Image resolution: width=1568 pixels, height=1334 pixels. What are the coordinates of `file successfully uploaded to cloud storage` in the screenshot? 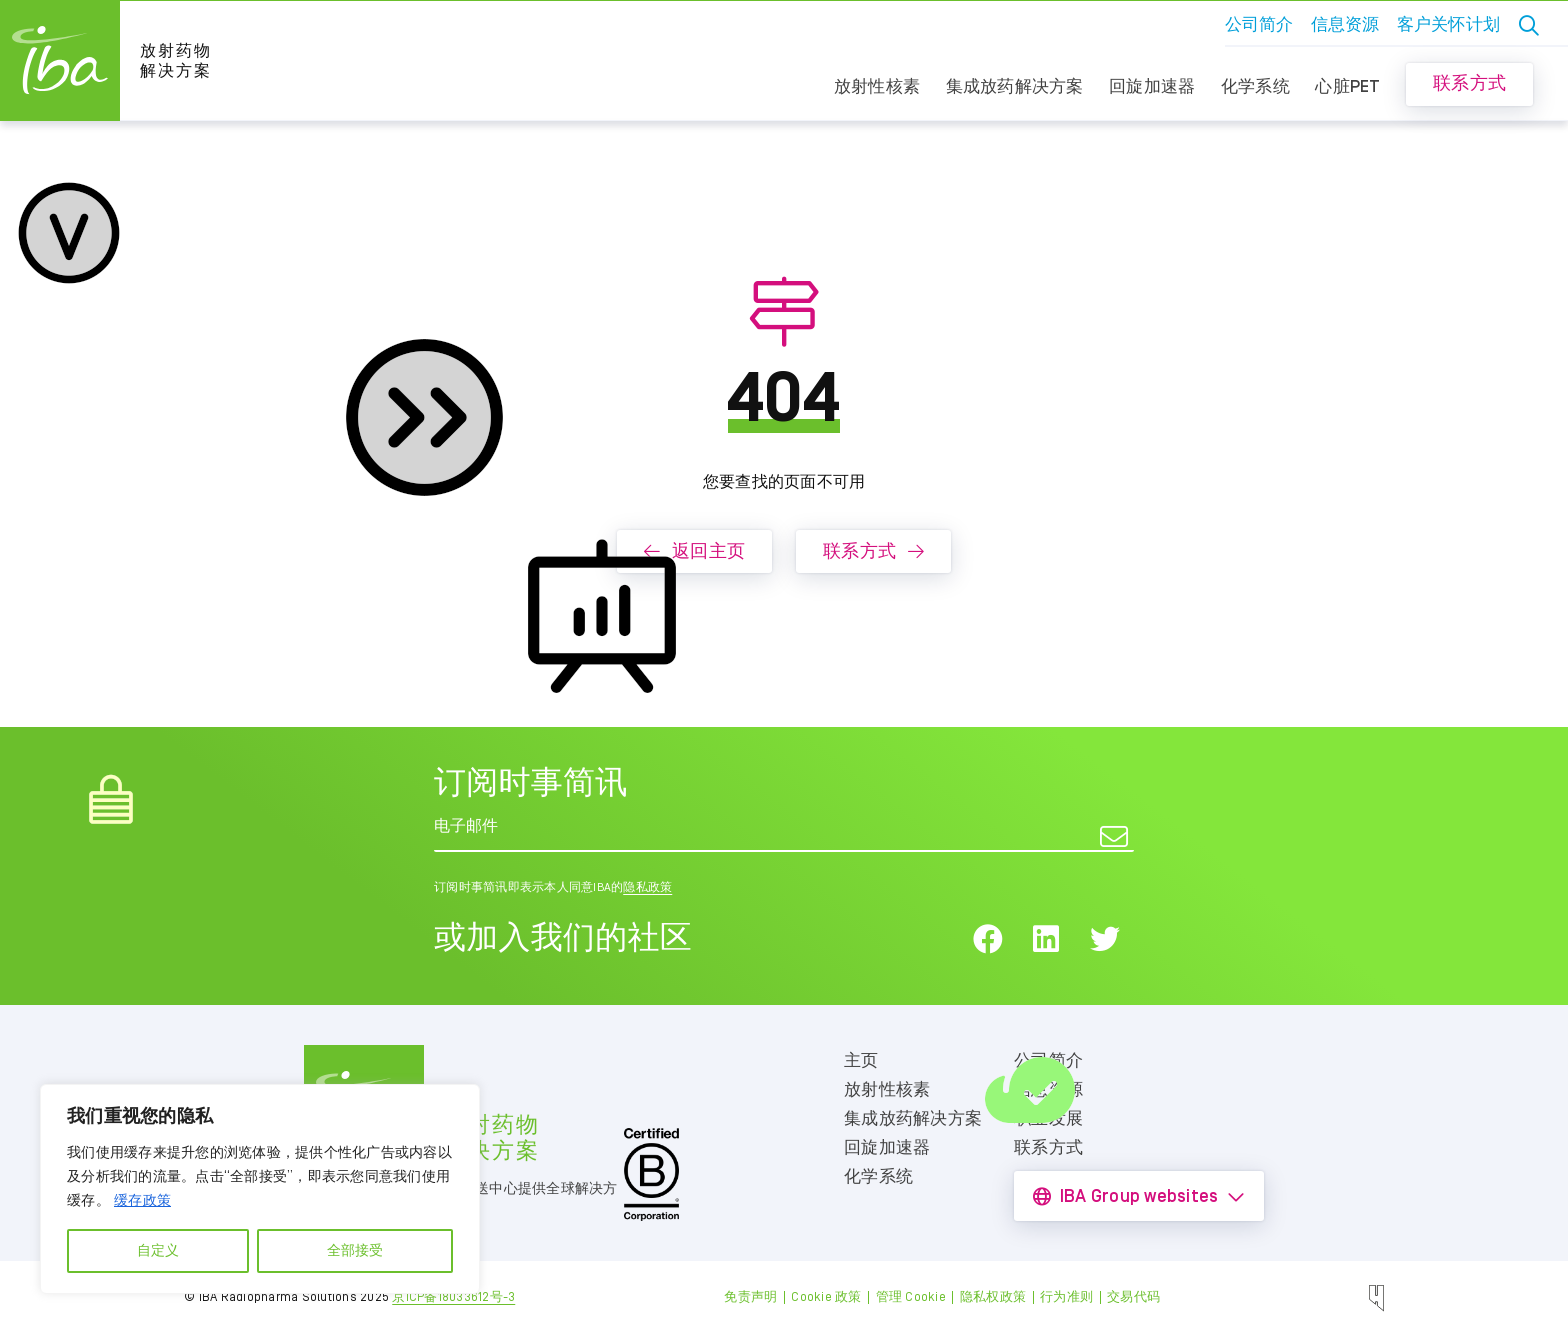 It's located at (1030, 1090).